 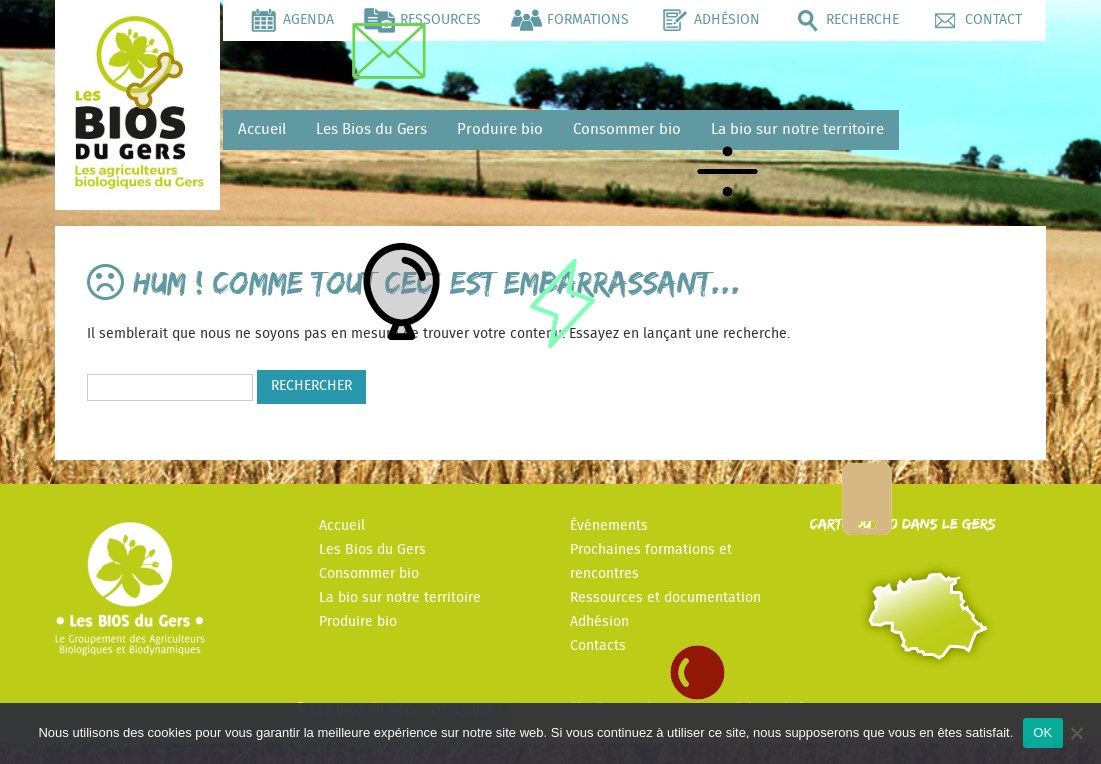 What do you see at coordinates (867, 499) in the screenshot?
I see `call or text from mobile device` at bounding box center [867, 499].